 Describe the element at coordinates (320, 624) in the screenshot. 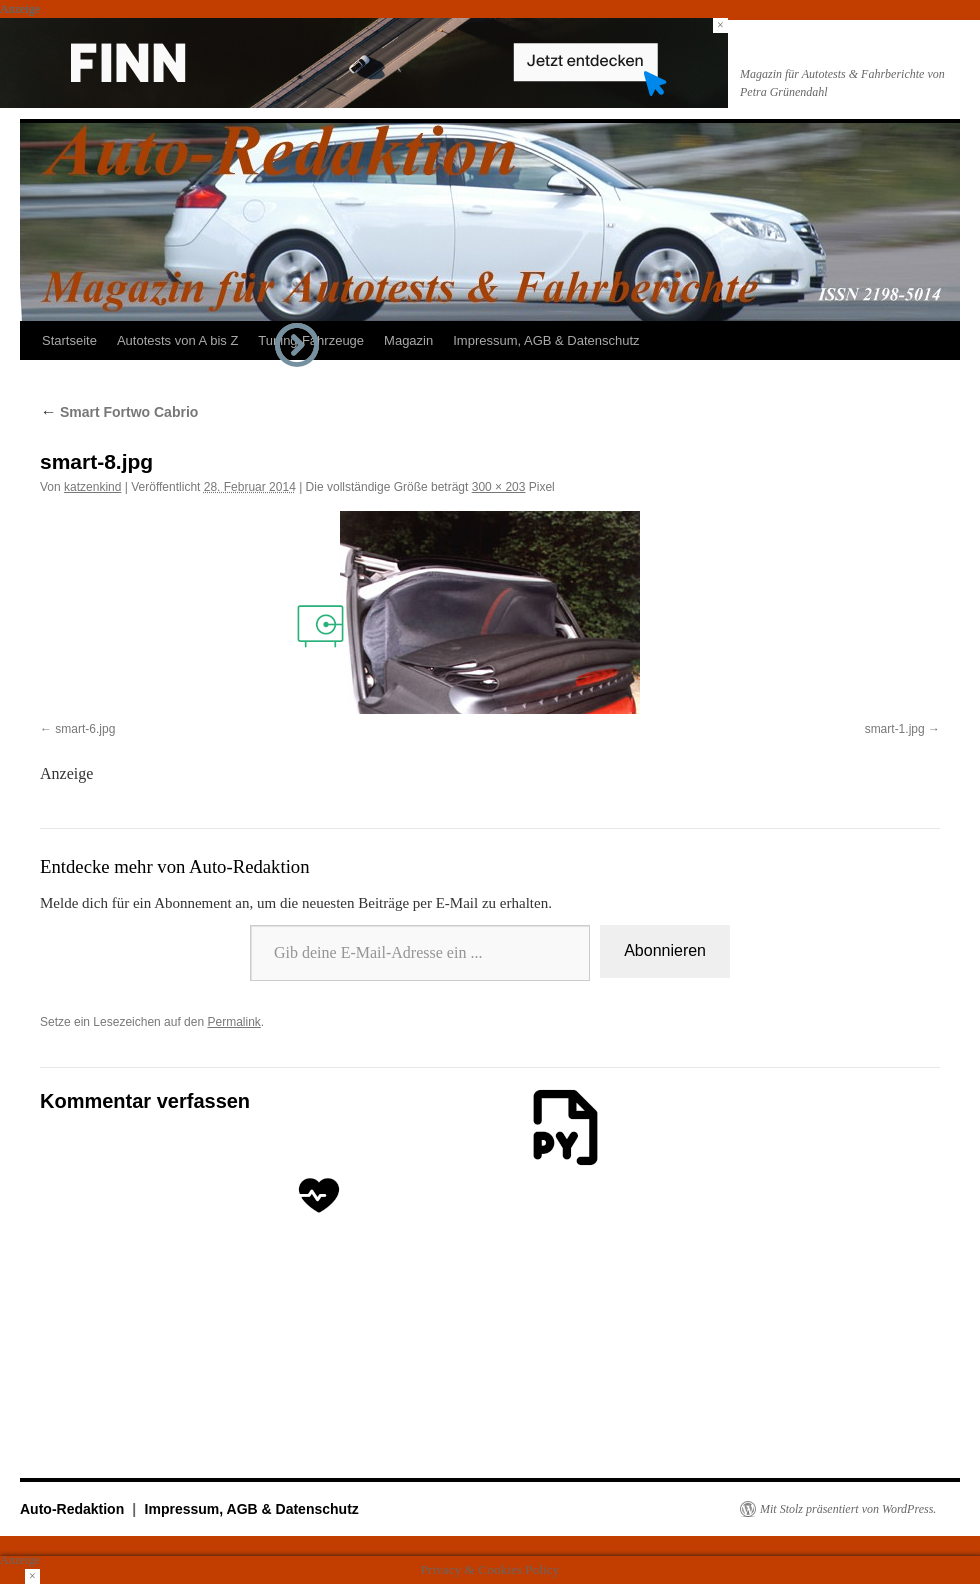

I see `access secure storage or vault` at that location.